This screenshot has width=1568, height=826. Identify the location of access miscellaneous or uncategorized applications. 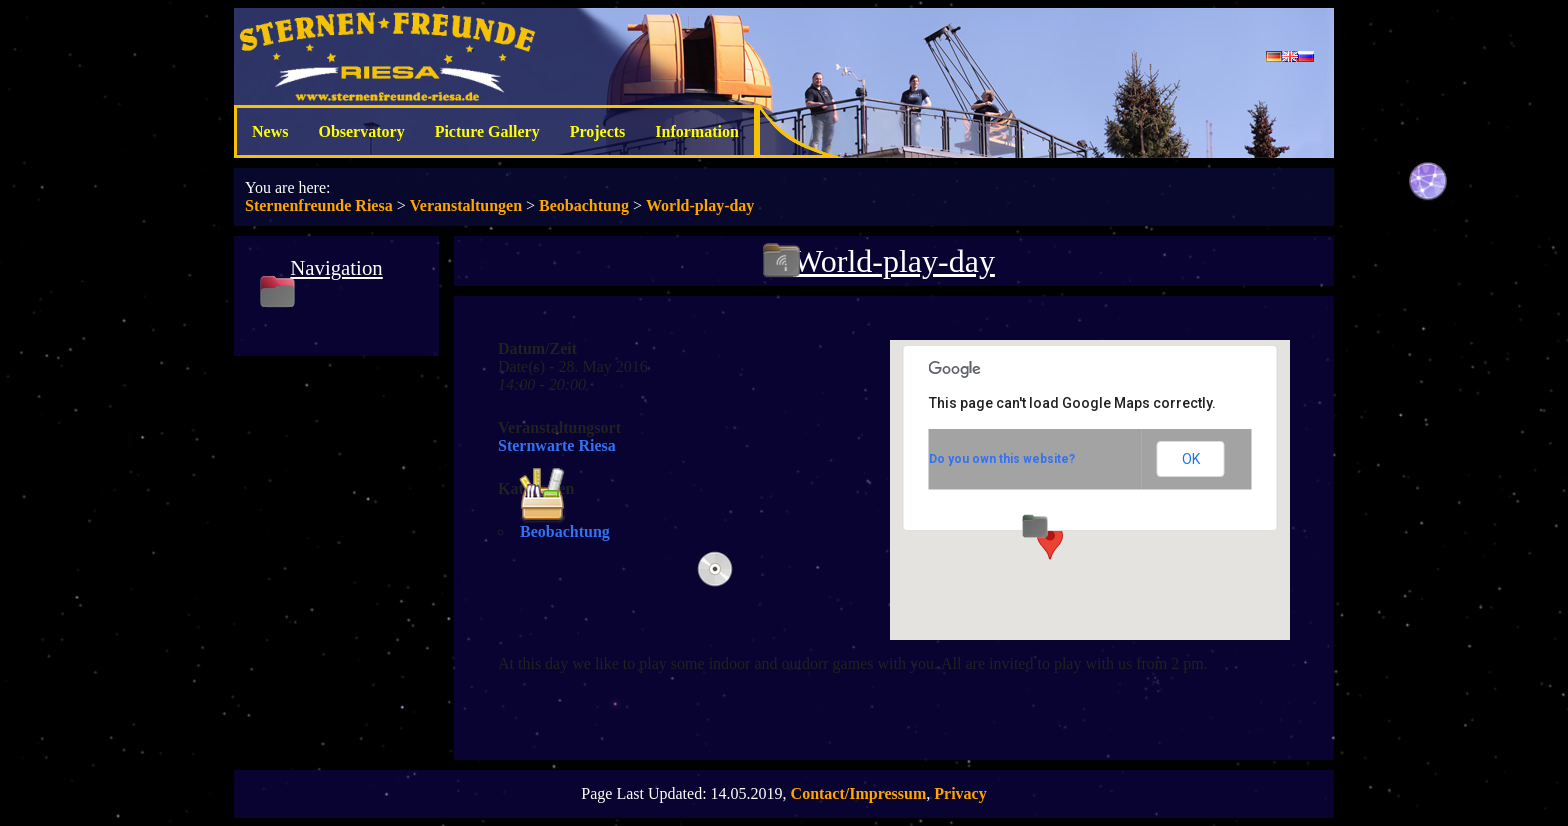
(543, 495).